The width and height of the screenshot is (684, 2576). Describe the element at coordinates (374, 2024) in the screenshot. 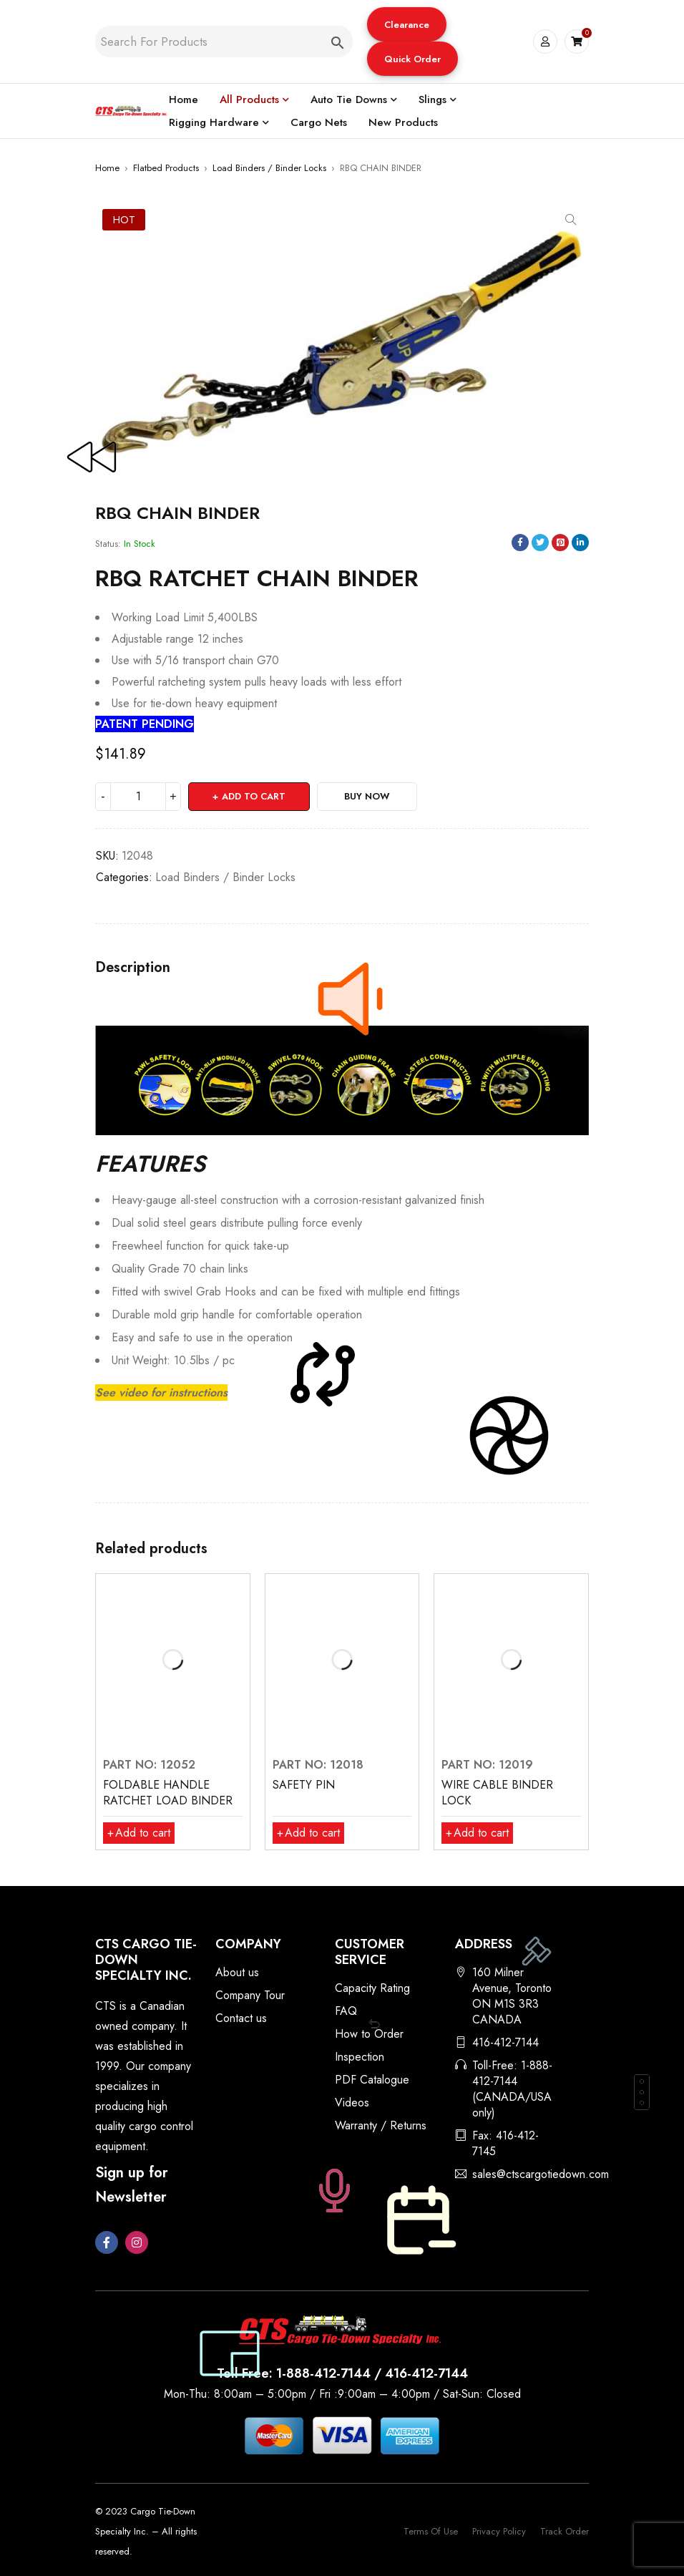

I see `undo last action` at that location.